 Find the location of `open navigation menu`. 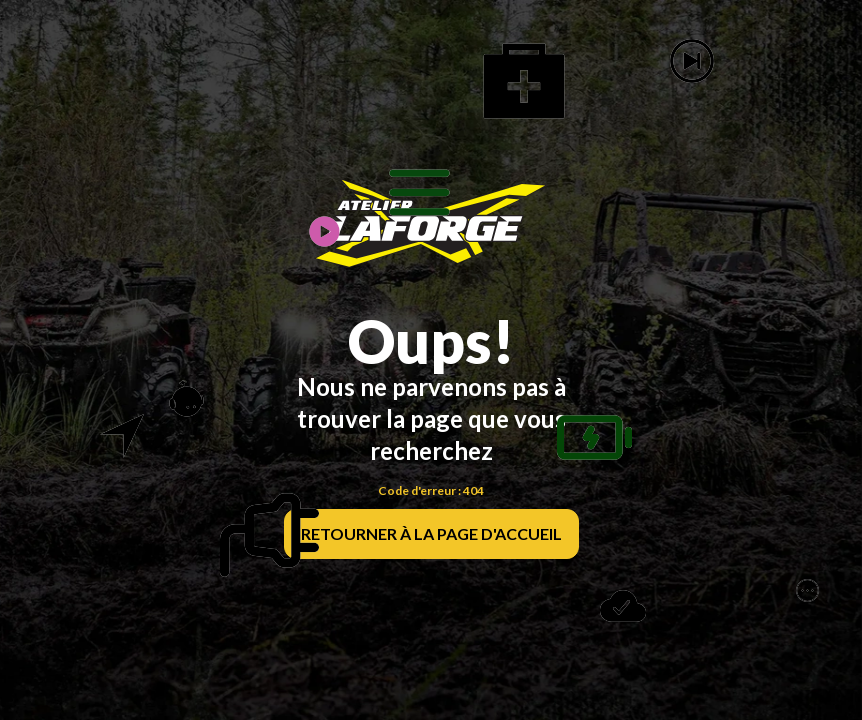

open navigation menu is located at coordinates (419, 192).